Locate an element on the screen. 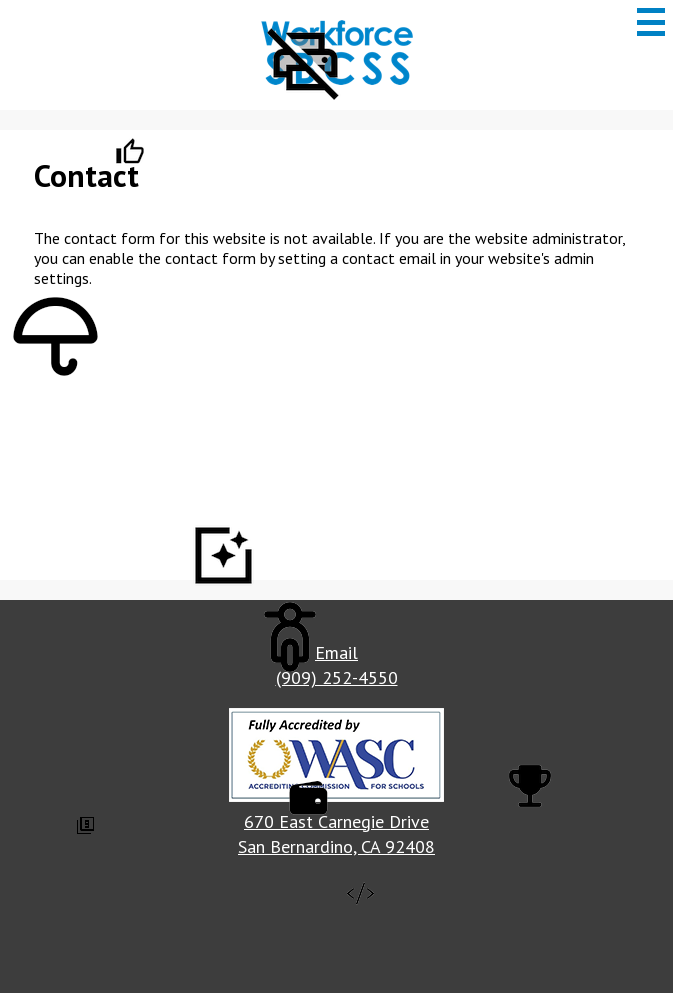 This screenshot has width=673, height=993. view achievements or awards is located at coordinates (530, 786).